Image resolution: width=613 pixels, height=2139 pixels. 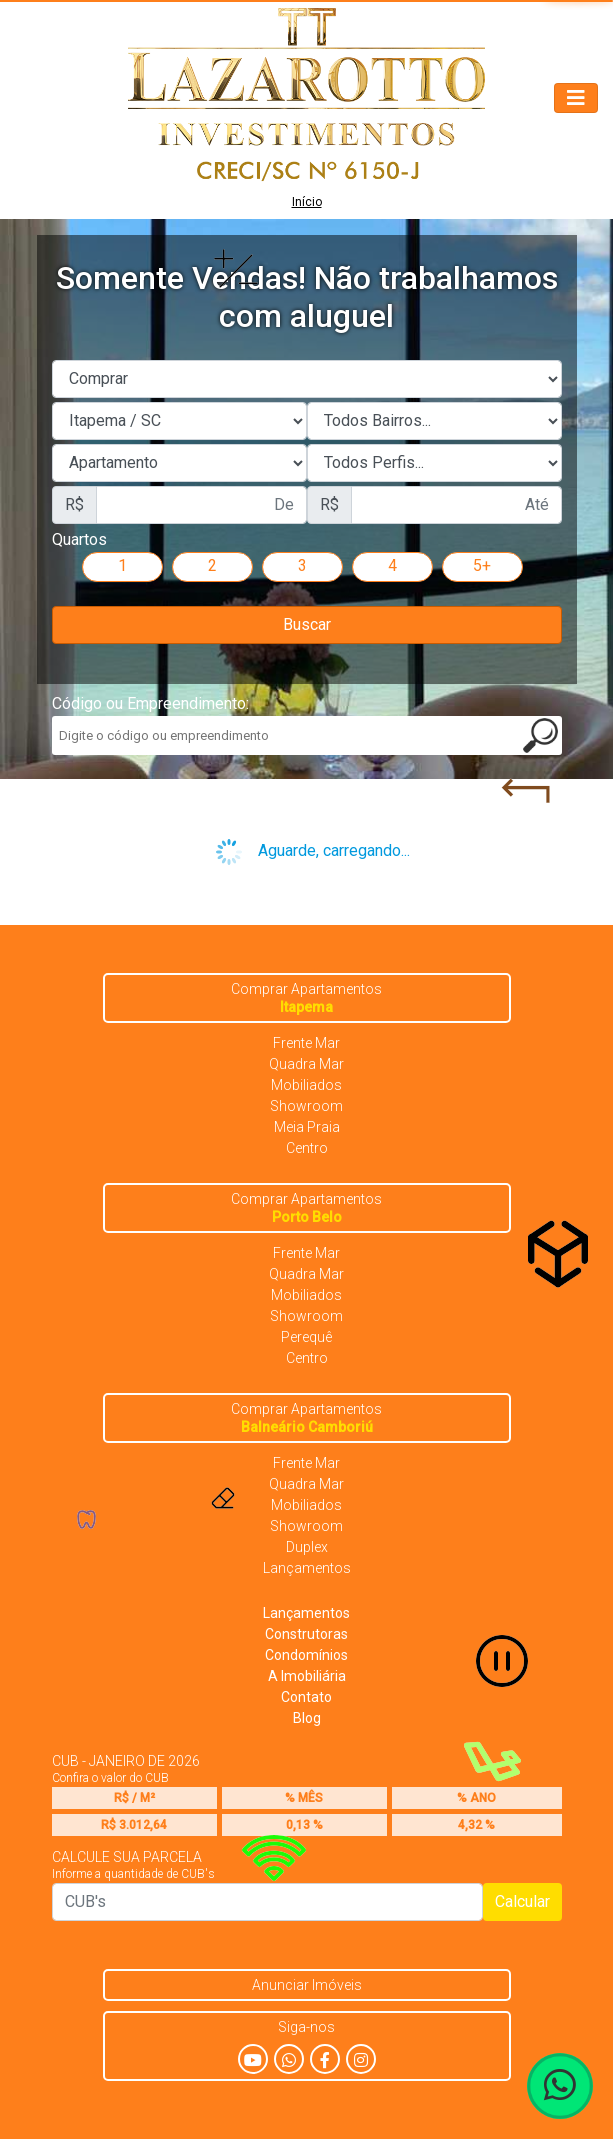 What do you see at coordinates (236, 271) in the screenshot?
I see `toggle between adding and subtracting values` at bounding box center [236, 271].